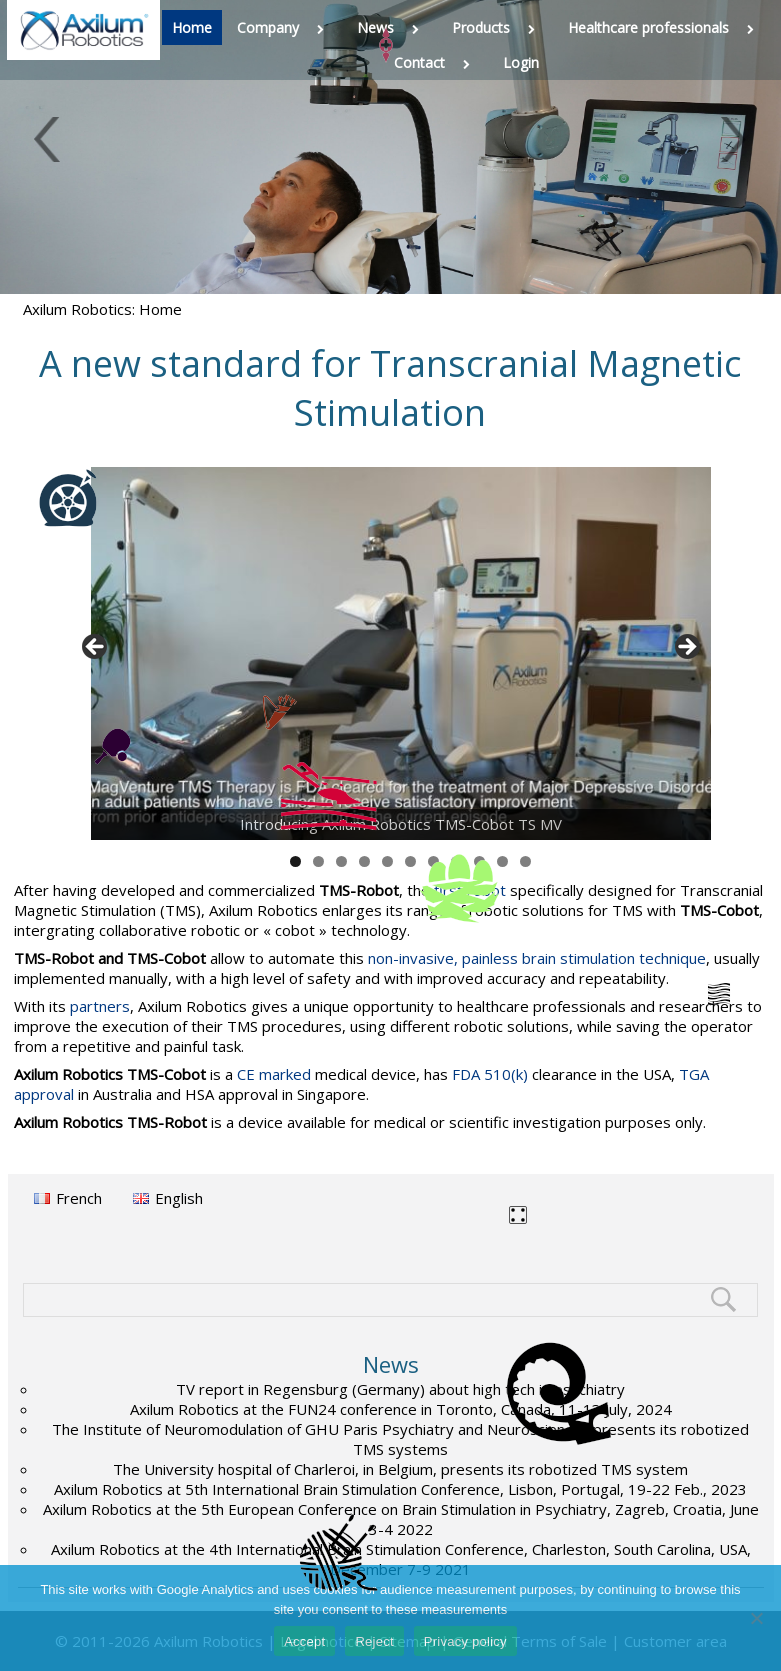 The height and width of the screenshot is (1671, 781). What do you see at coordinates (386, 45) in the screenshot?
I see `indicates player has reached level two status` at bounding box center [386, 45].